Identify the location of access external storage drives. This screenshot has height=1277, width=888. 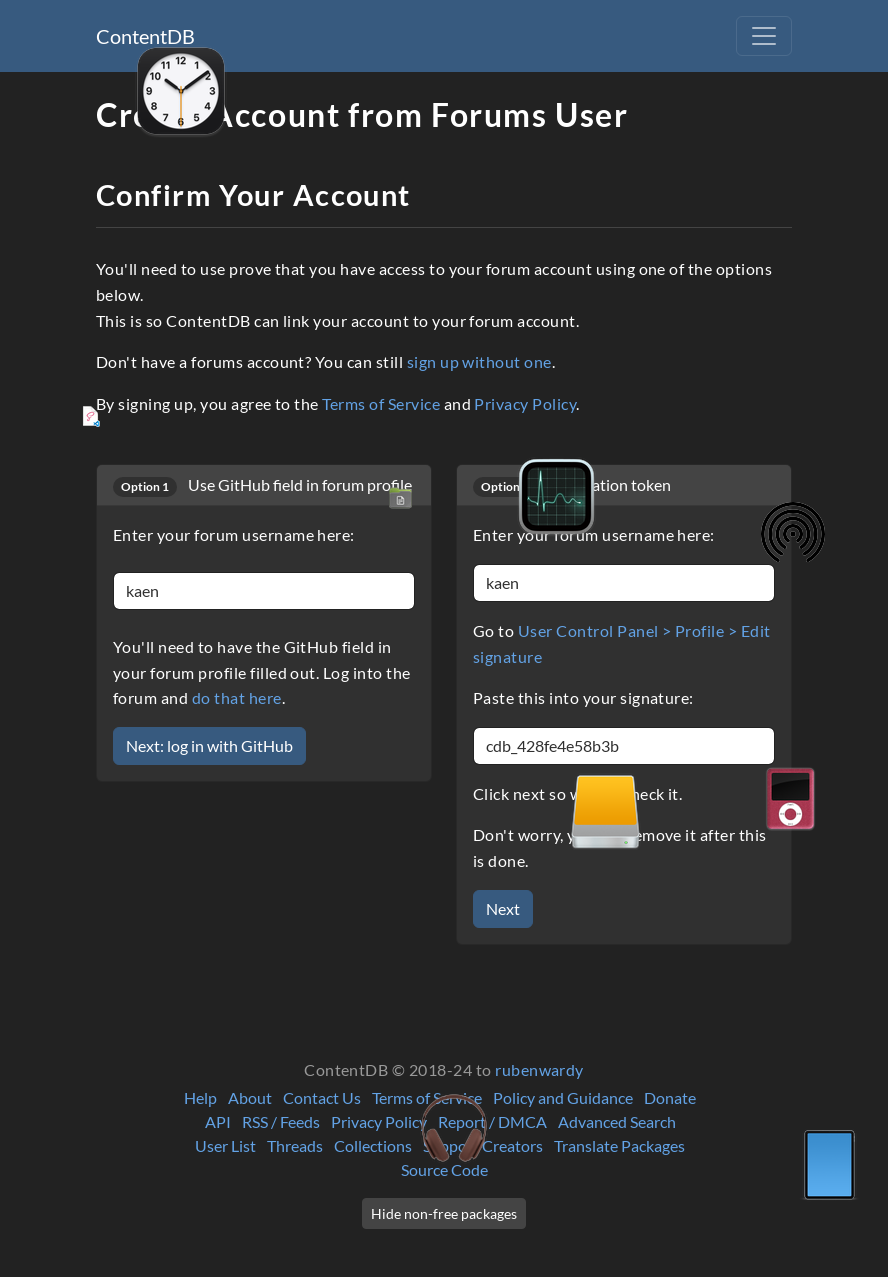
(605, 813).